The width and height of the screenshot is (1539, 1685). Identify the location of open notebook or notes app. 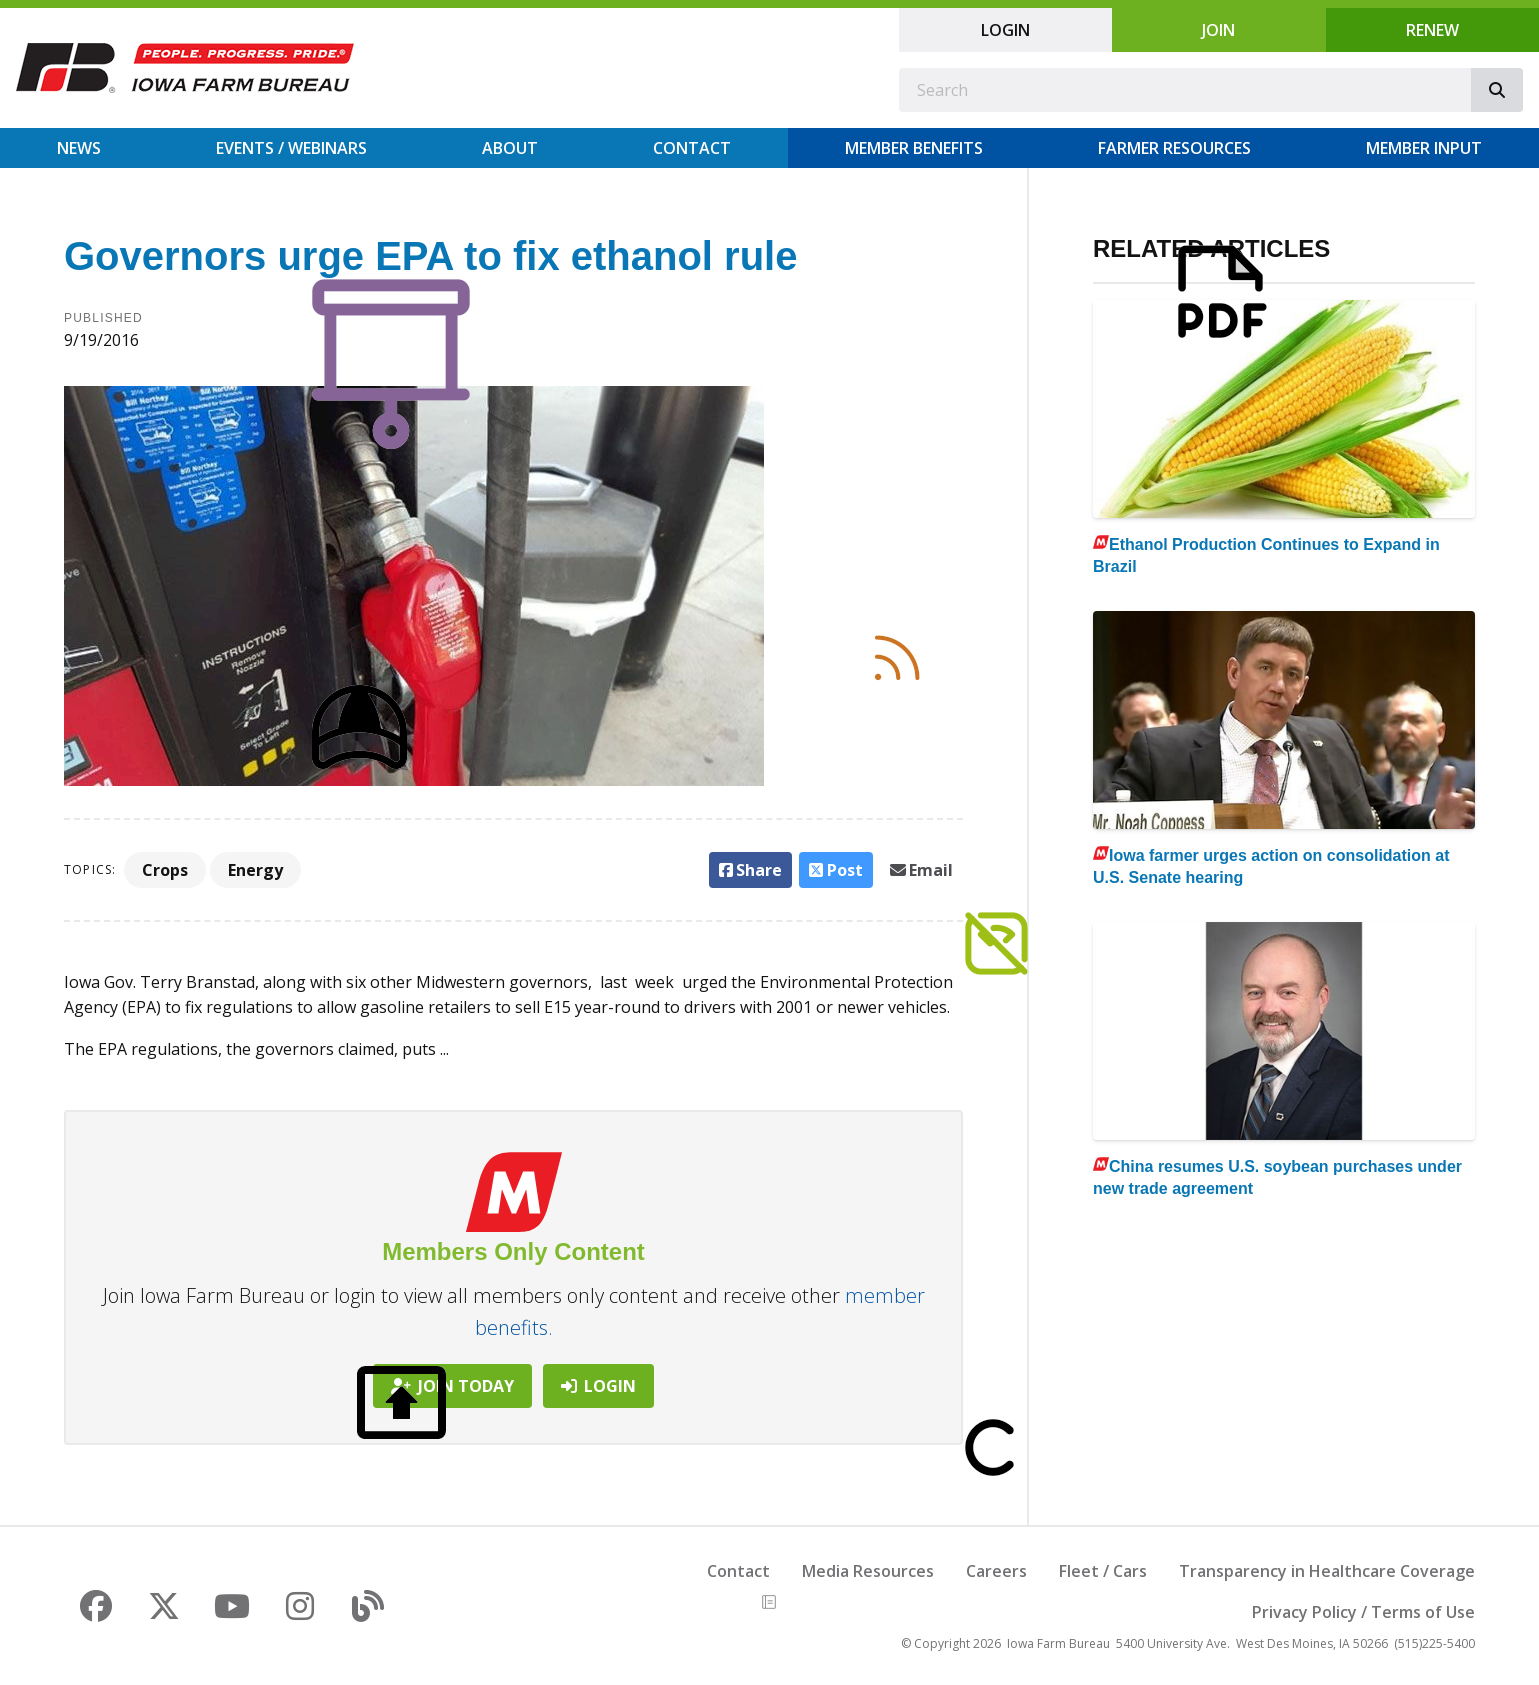
(769, 1602).